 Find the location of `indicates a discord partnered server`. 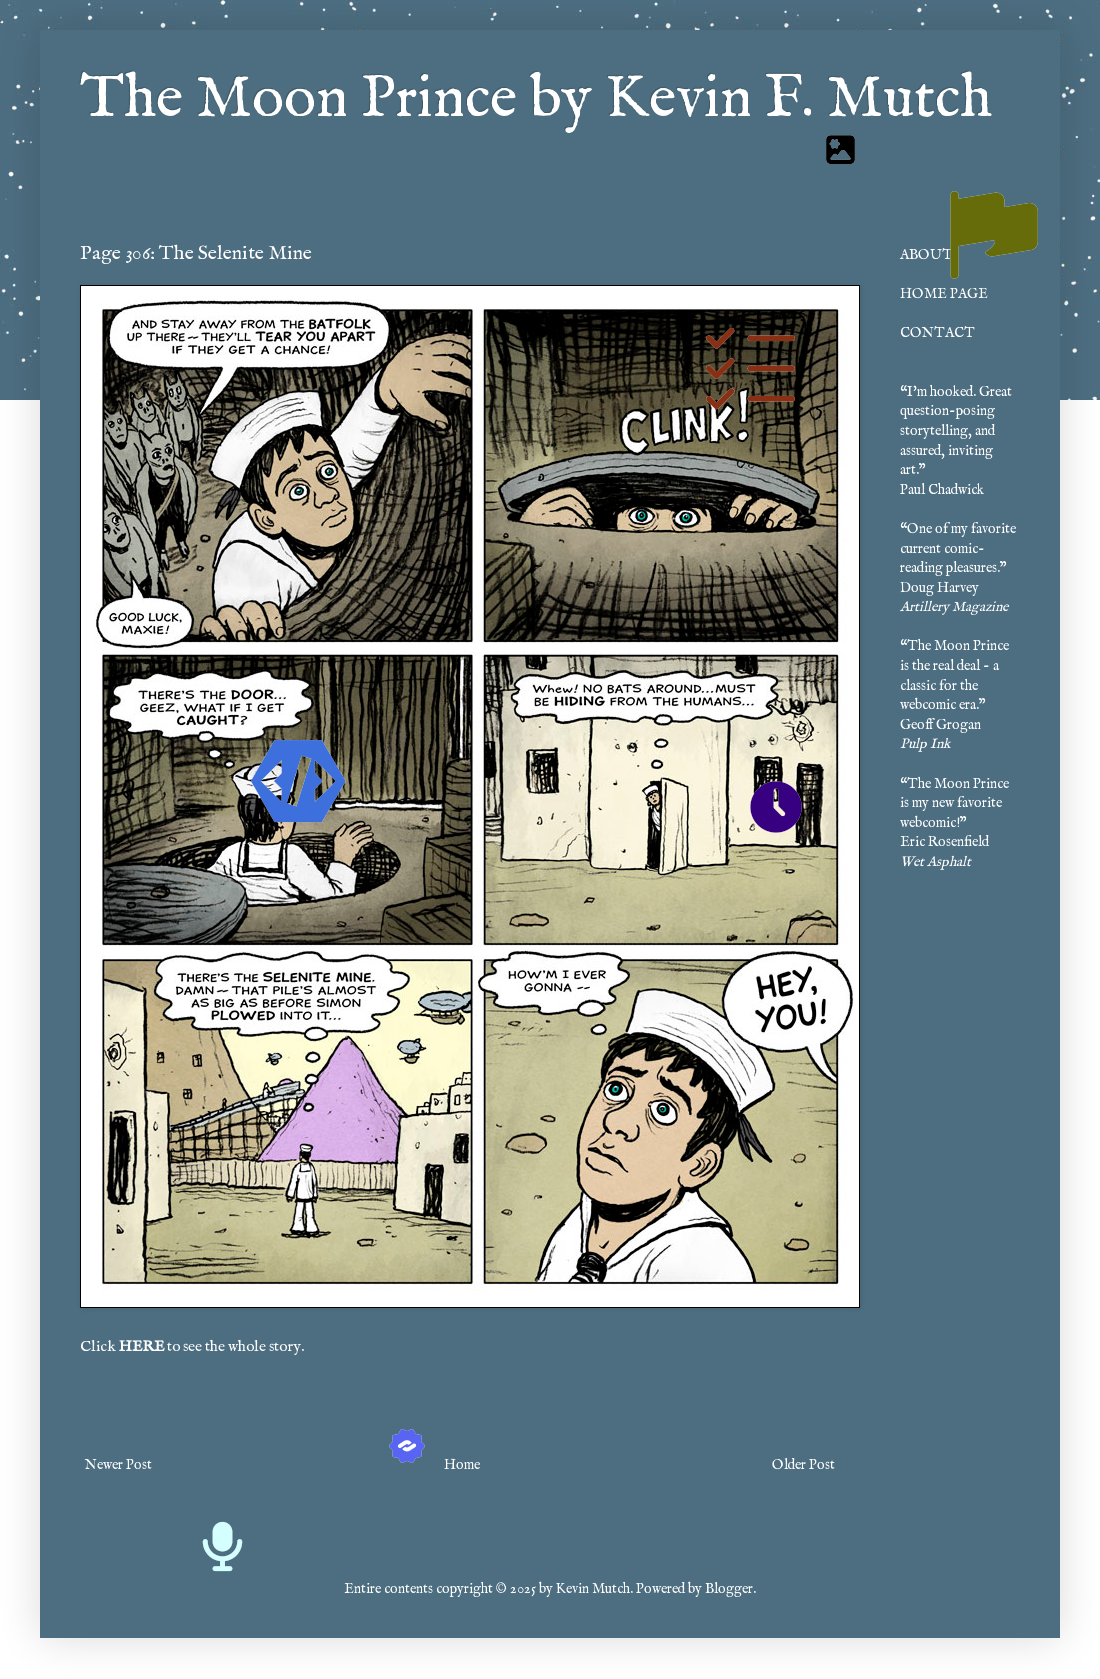

indicates a discord partnered server is located at coordinates (407, 1446).